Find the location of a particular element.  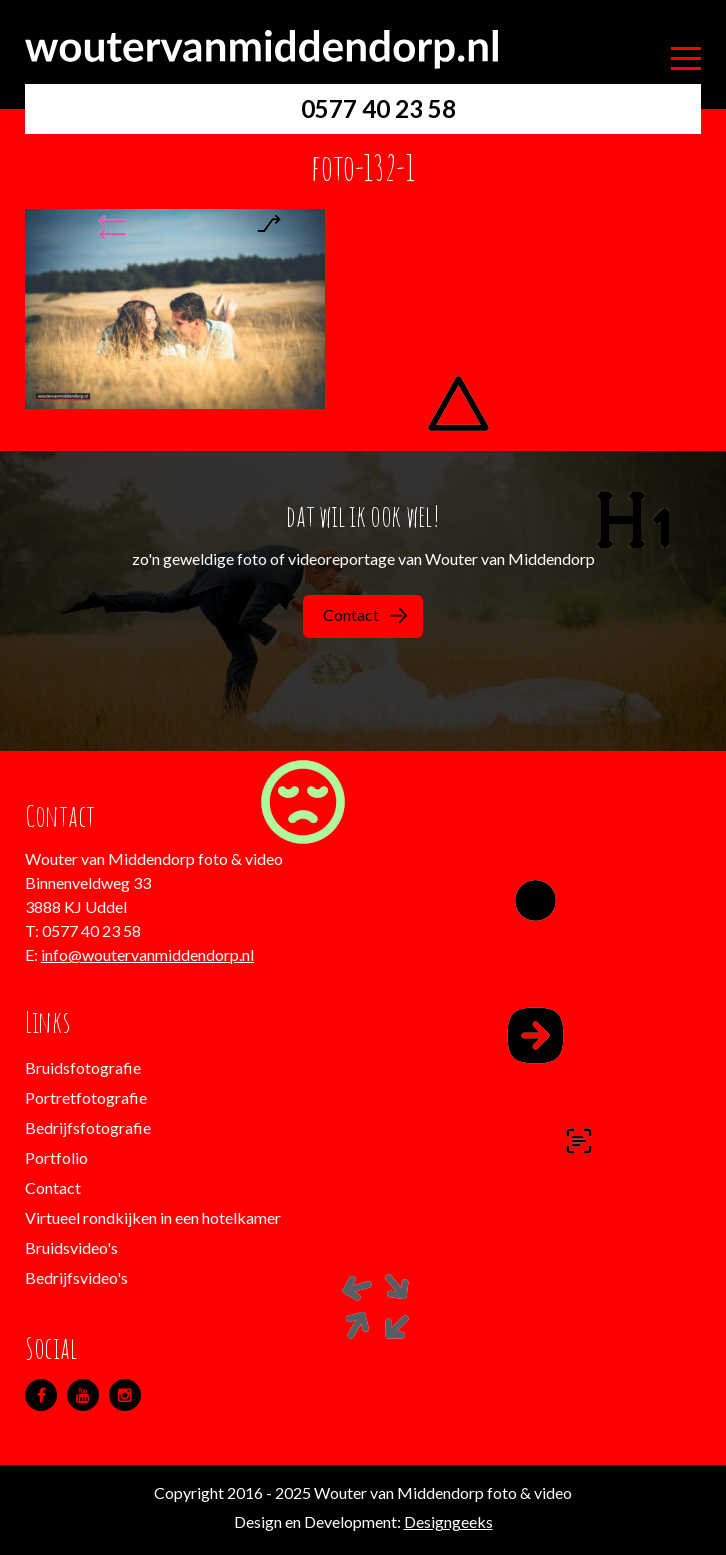

scan document to extract text is located at coordinates (579, 1141).